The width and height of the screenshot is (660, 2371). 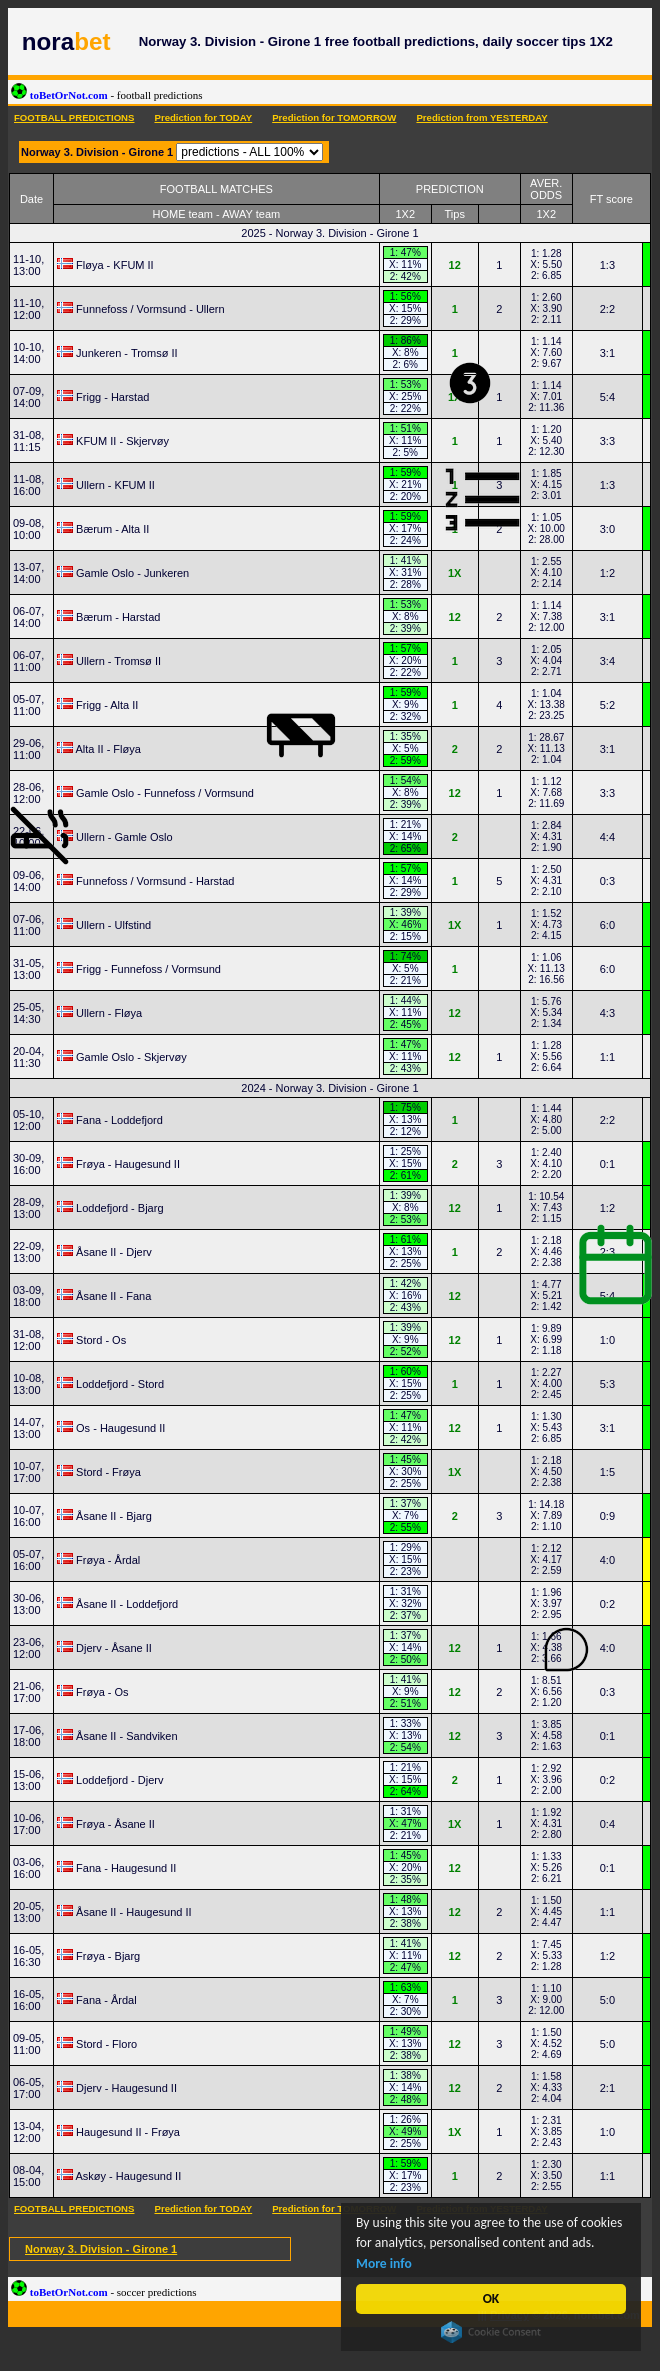 What do you see at coordinates (615, 1264) in the screenshot?
I see `view or open calendar` at bounding box center [615, 1264].